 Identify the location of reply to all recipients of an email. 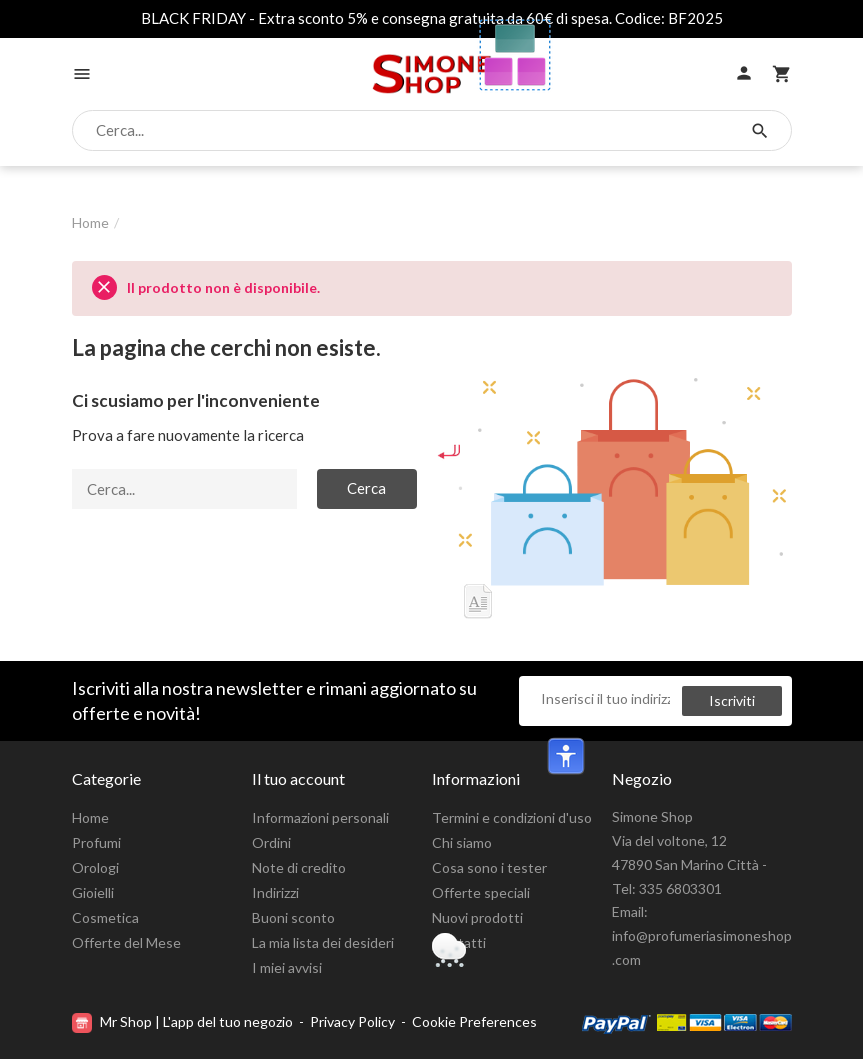
(448, 450).